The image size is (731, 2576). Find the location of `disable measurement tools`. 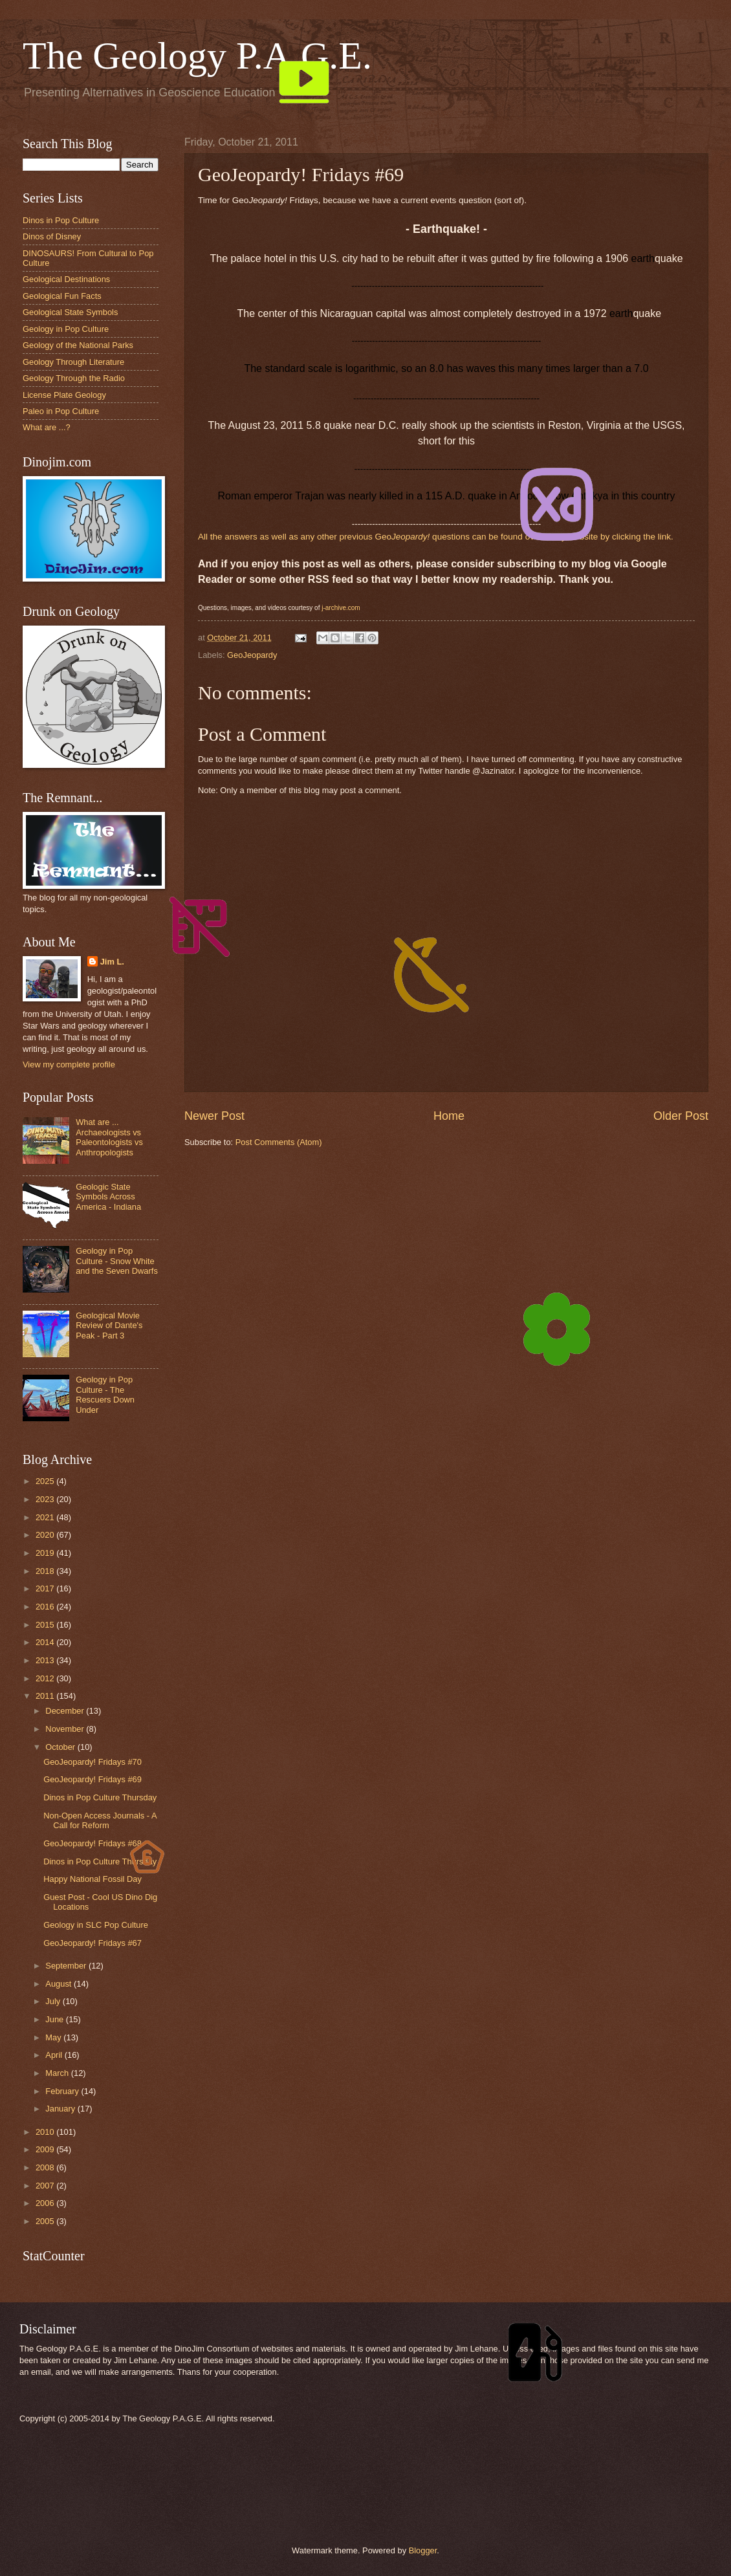

disable measurement tools is located at coordinates (199, 926).